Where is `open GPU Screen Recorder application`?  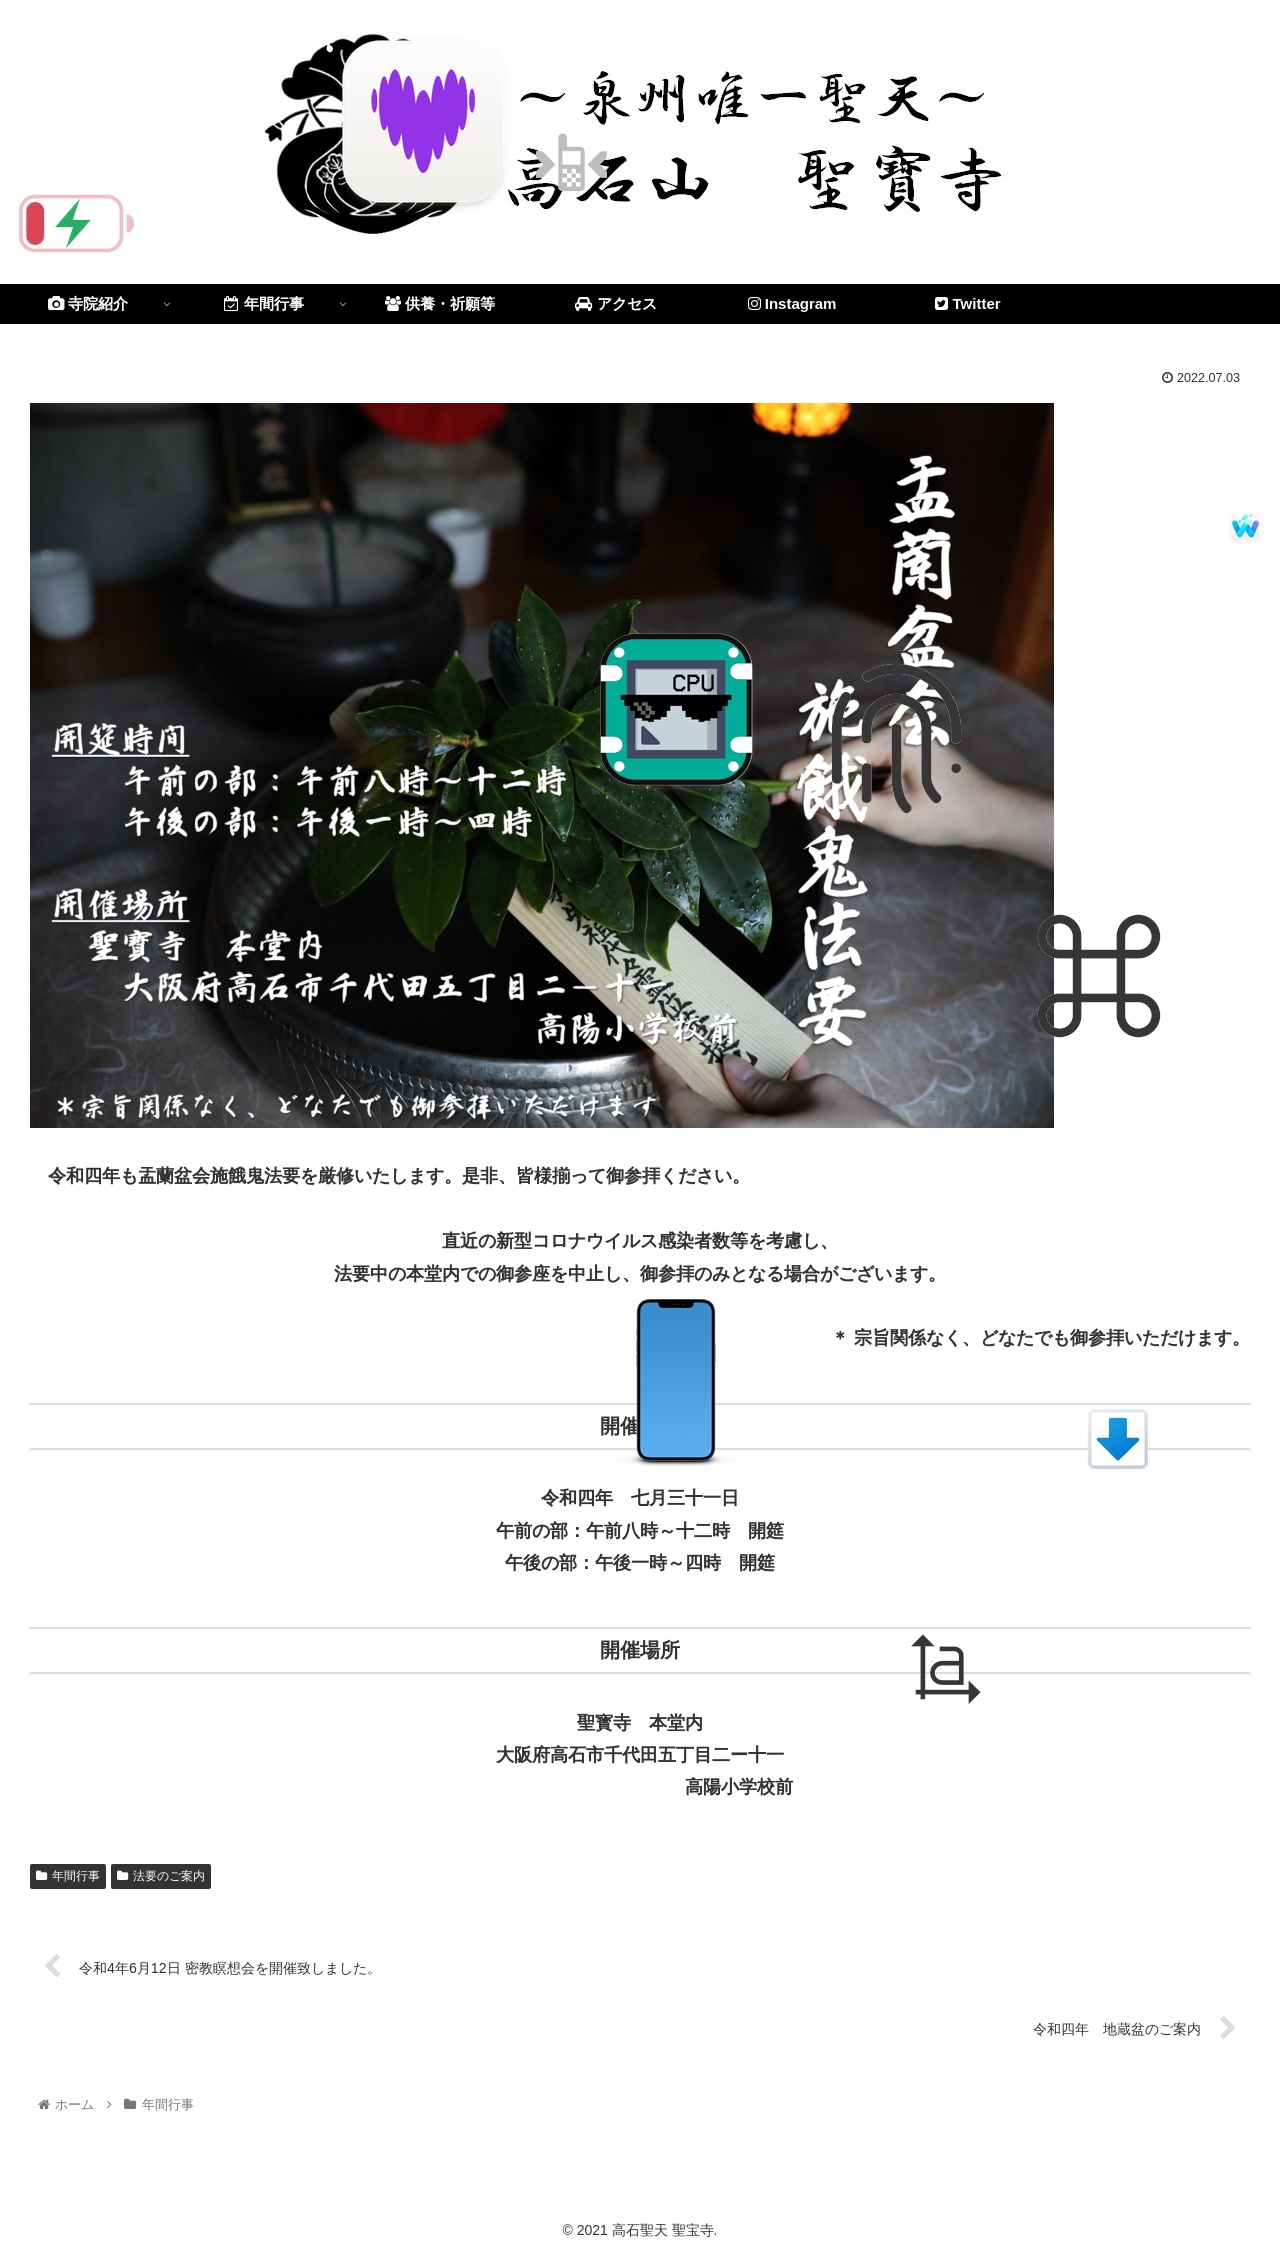 open GPU Screen Recorder application is located at coordinates (676, 709).